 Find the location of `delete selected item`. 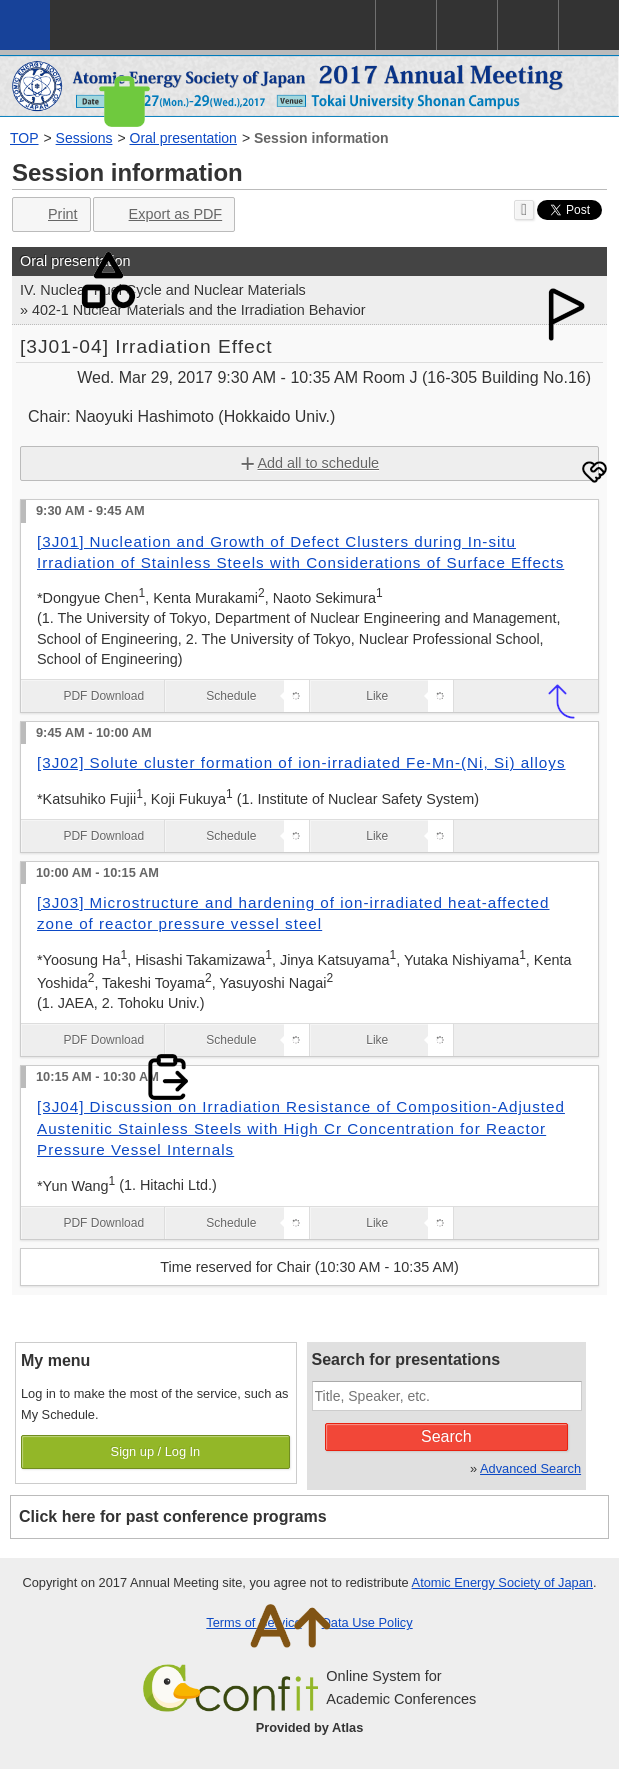

delete selected item is located at coordinates (124, 101).